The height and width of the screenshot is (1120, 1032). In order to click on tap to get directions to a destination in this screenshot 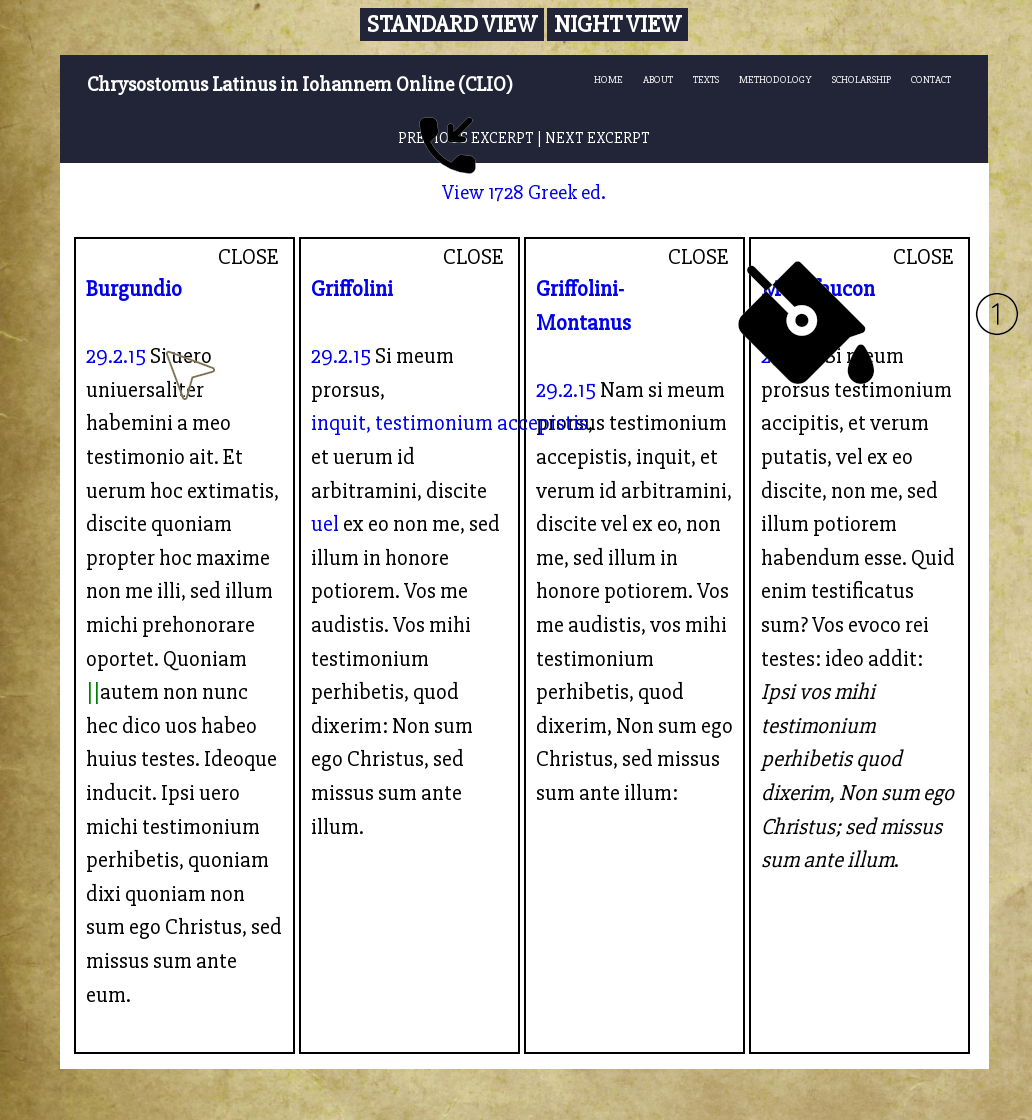, I will do `click(186, 371)`.